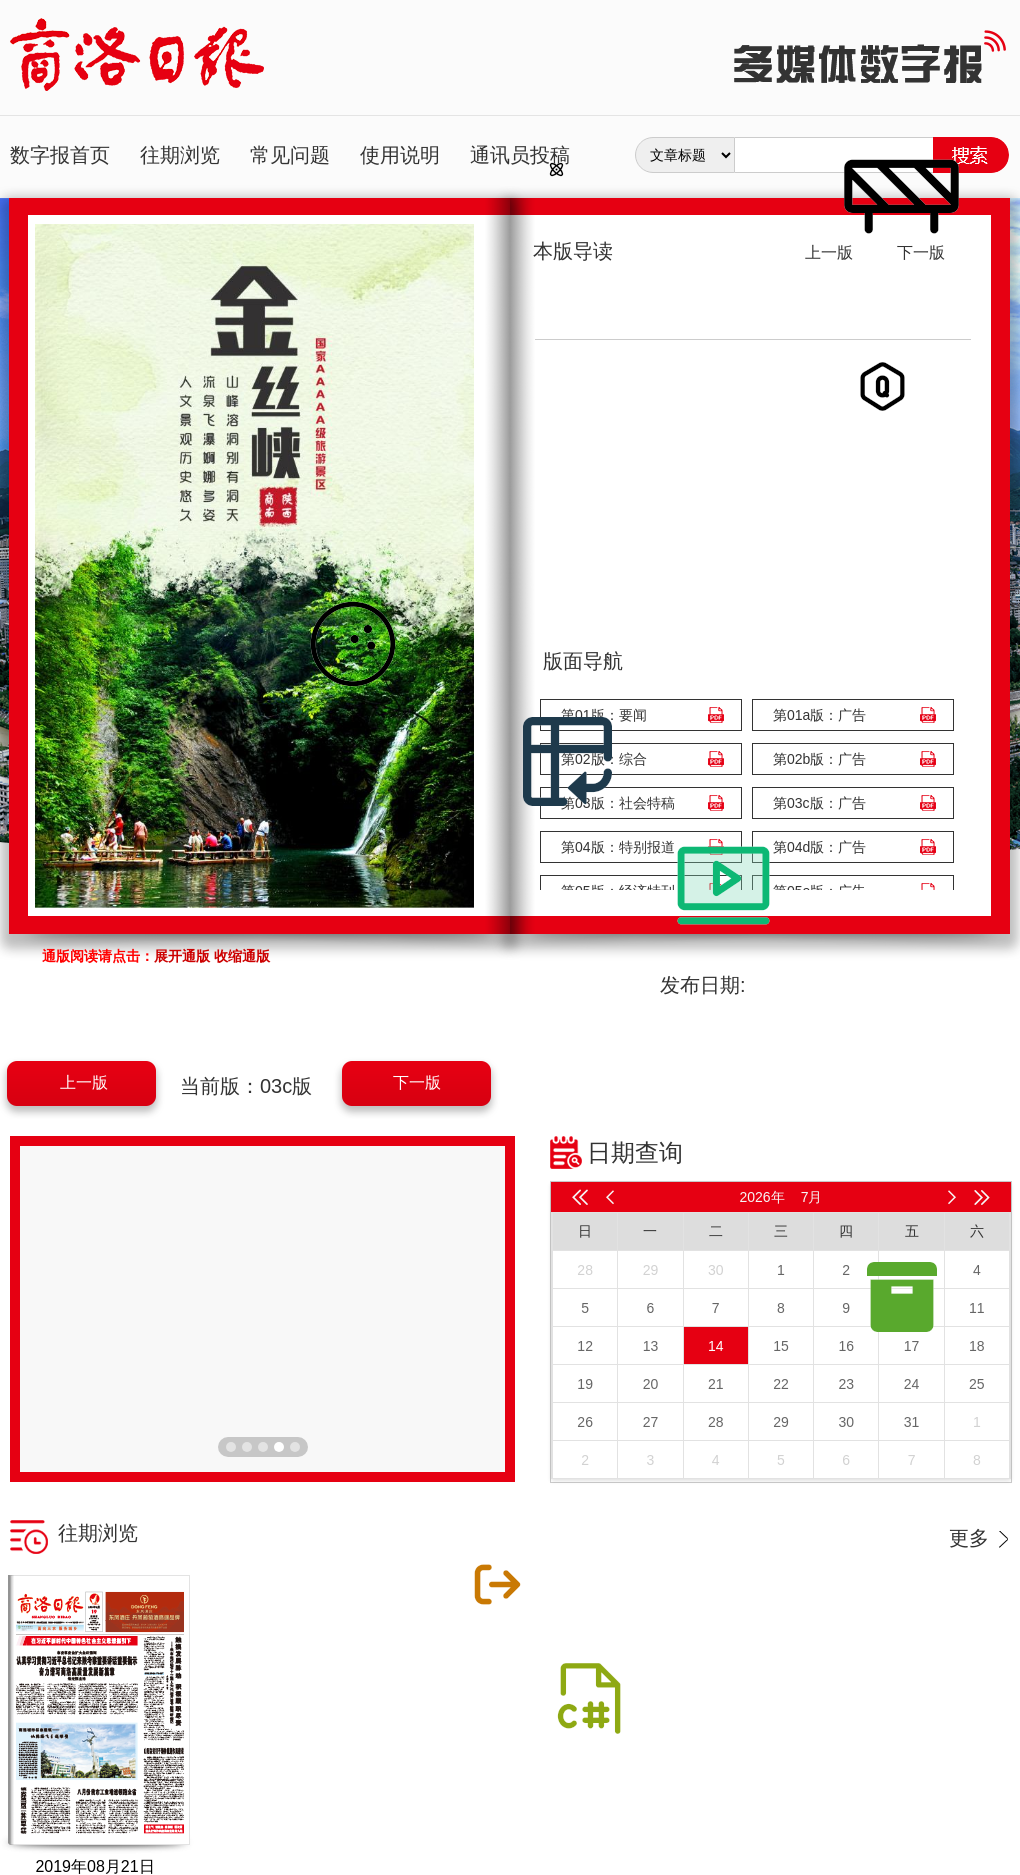  What do you see at coordinates (556, 169) in the screenshot?
I see `access science or chemistry features` at bounding box center [556, 169].